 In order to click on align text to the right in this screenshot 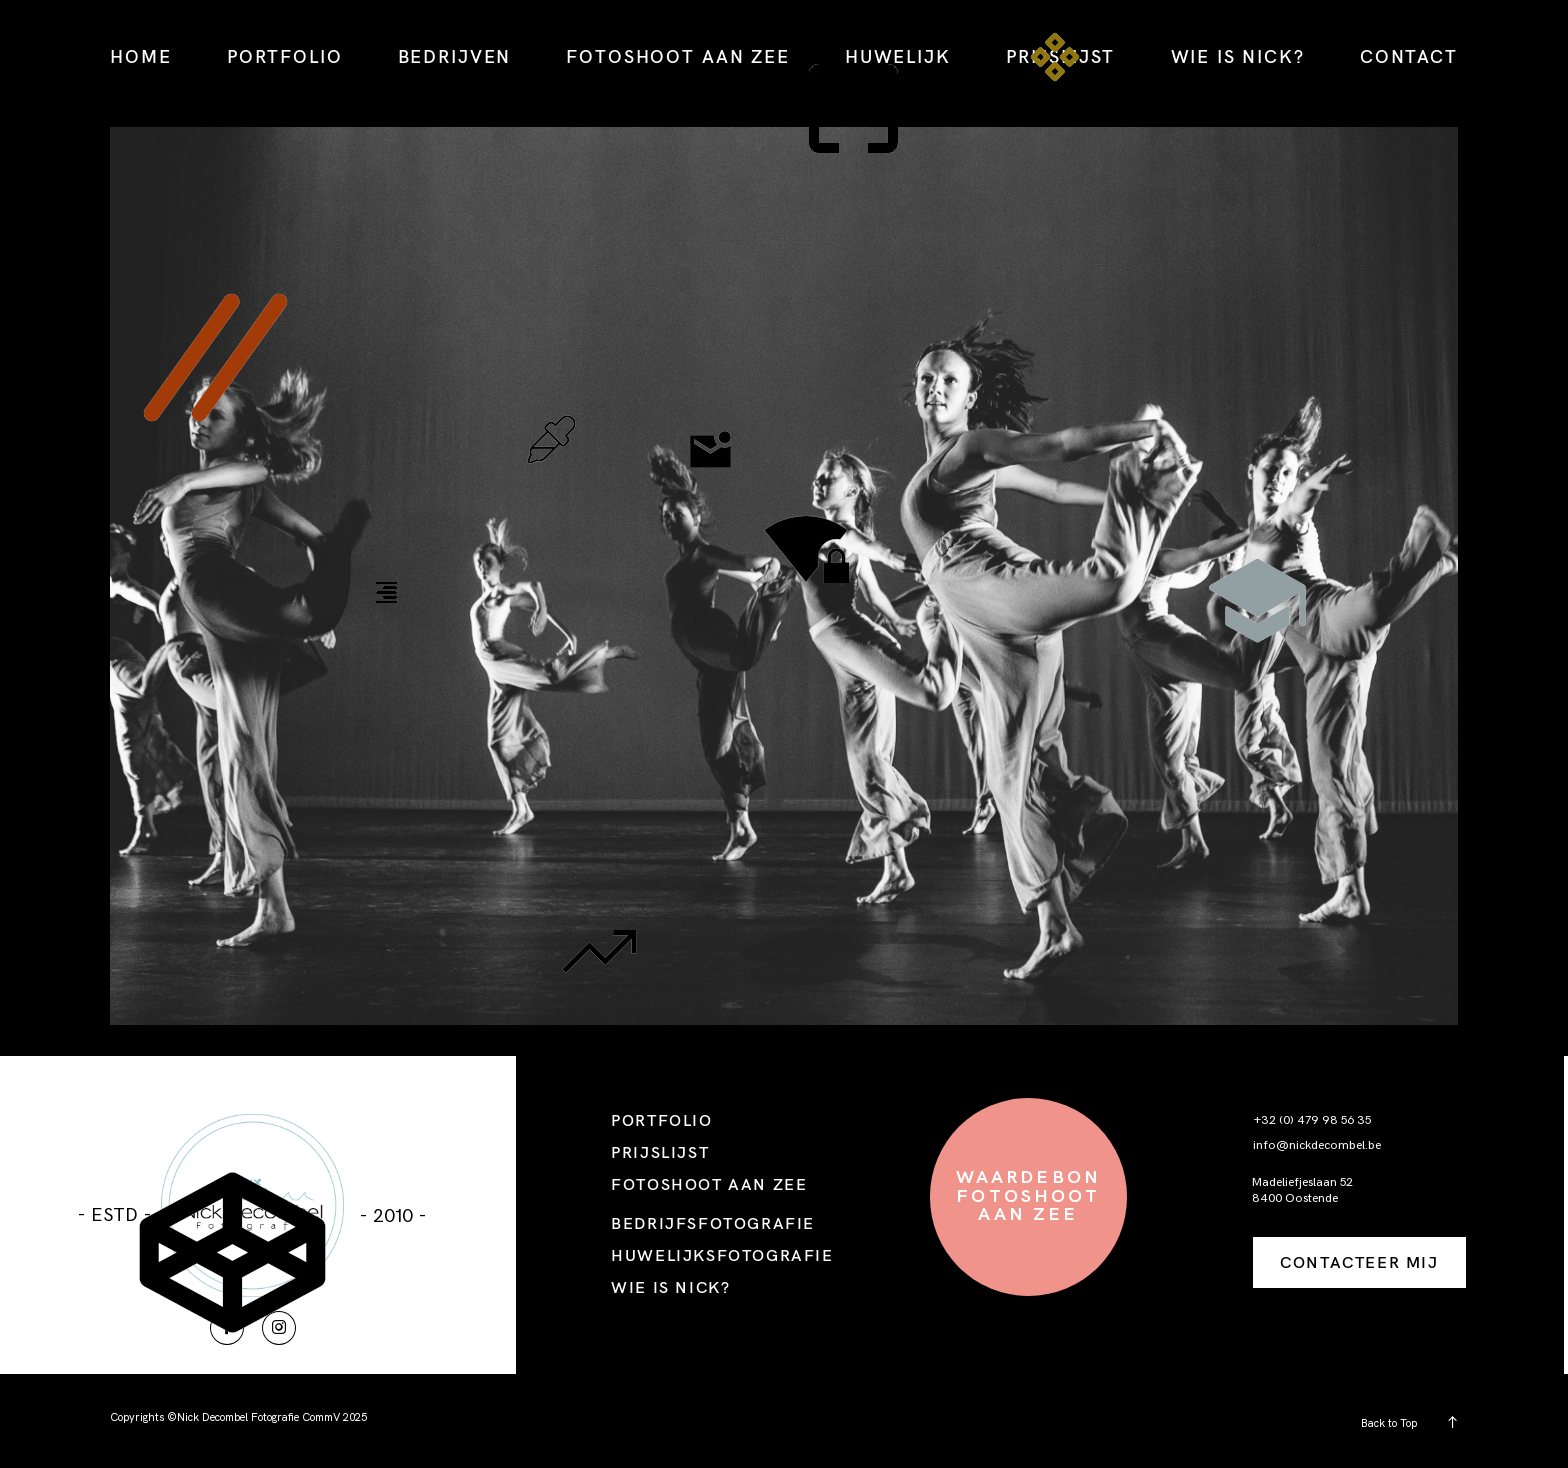, I will do `click(386, 592)`.